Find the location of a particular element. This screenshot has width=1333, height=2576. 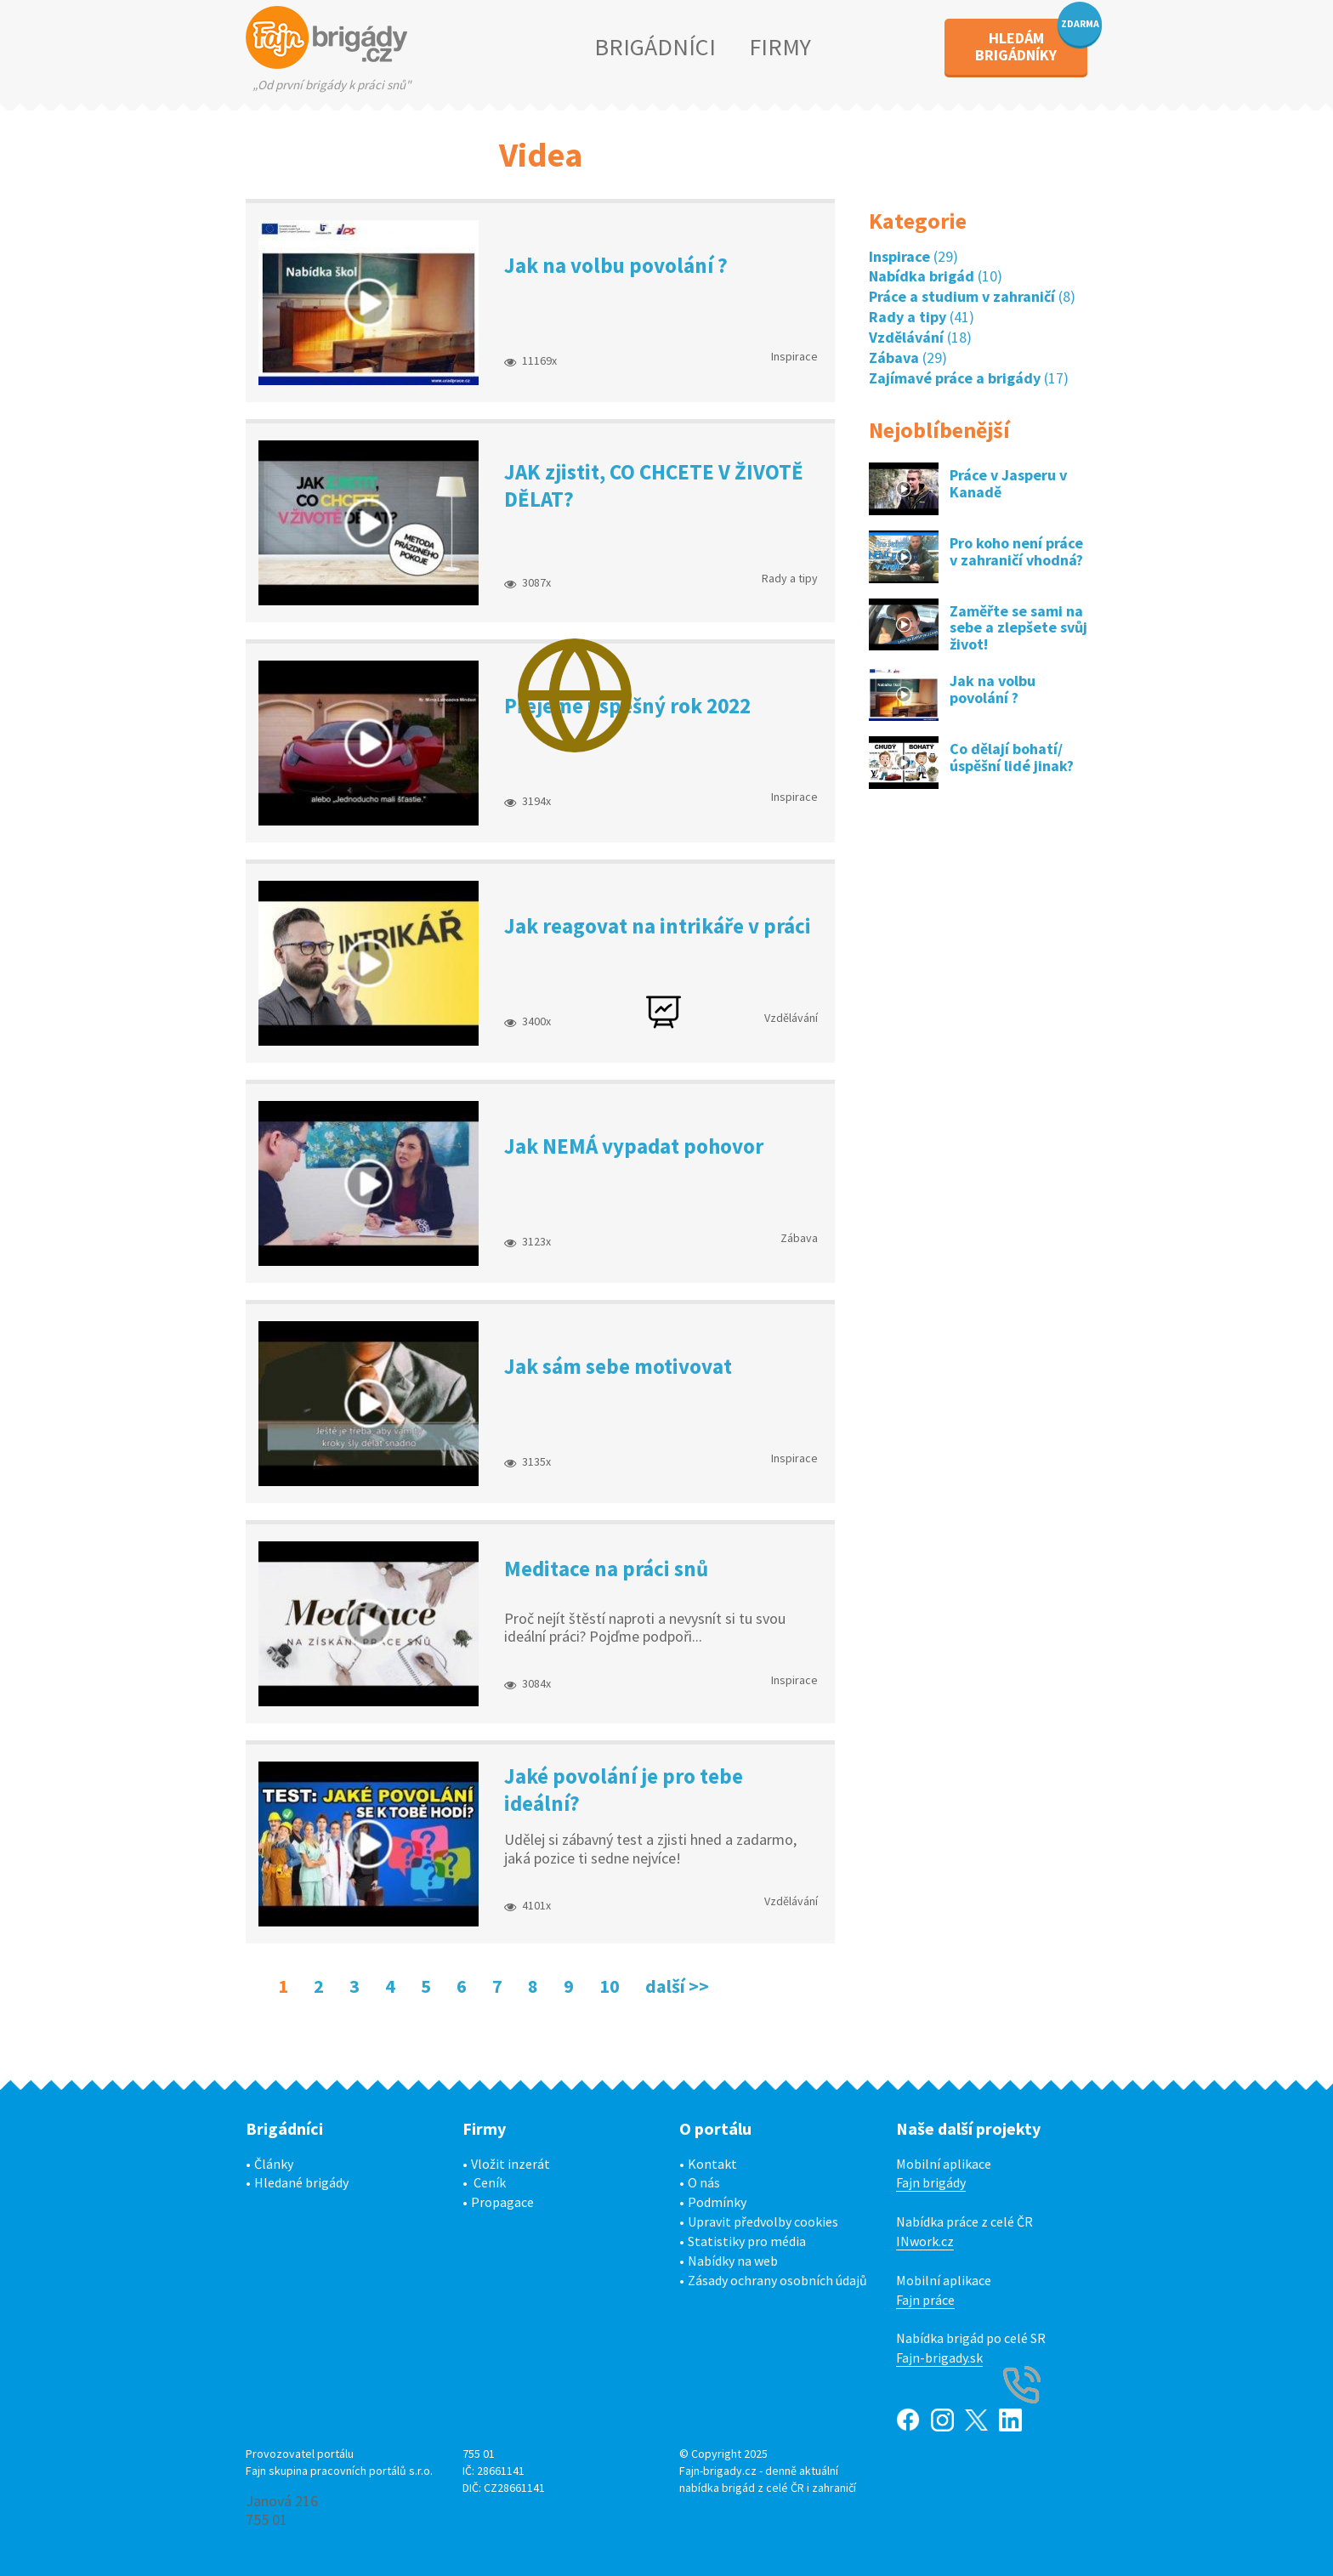

switch to a different language or region is located at coordinates (575, 695).